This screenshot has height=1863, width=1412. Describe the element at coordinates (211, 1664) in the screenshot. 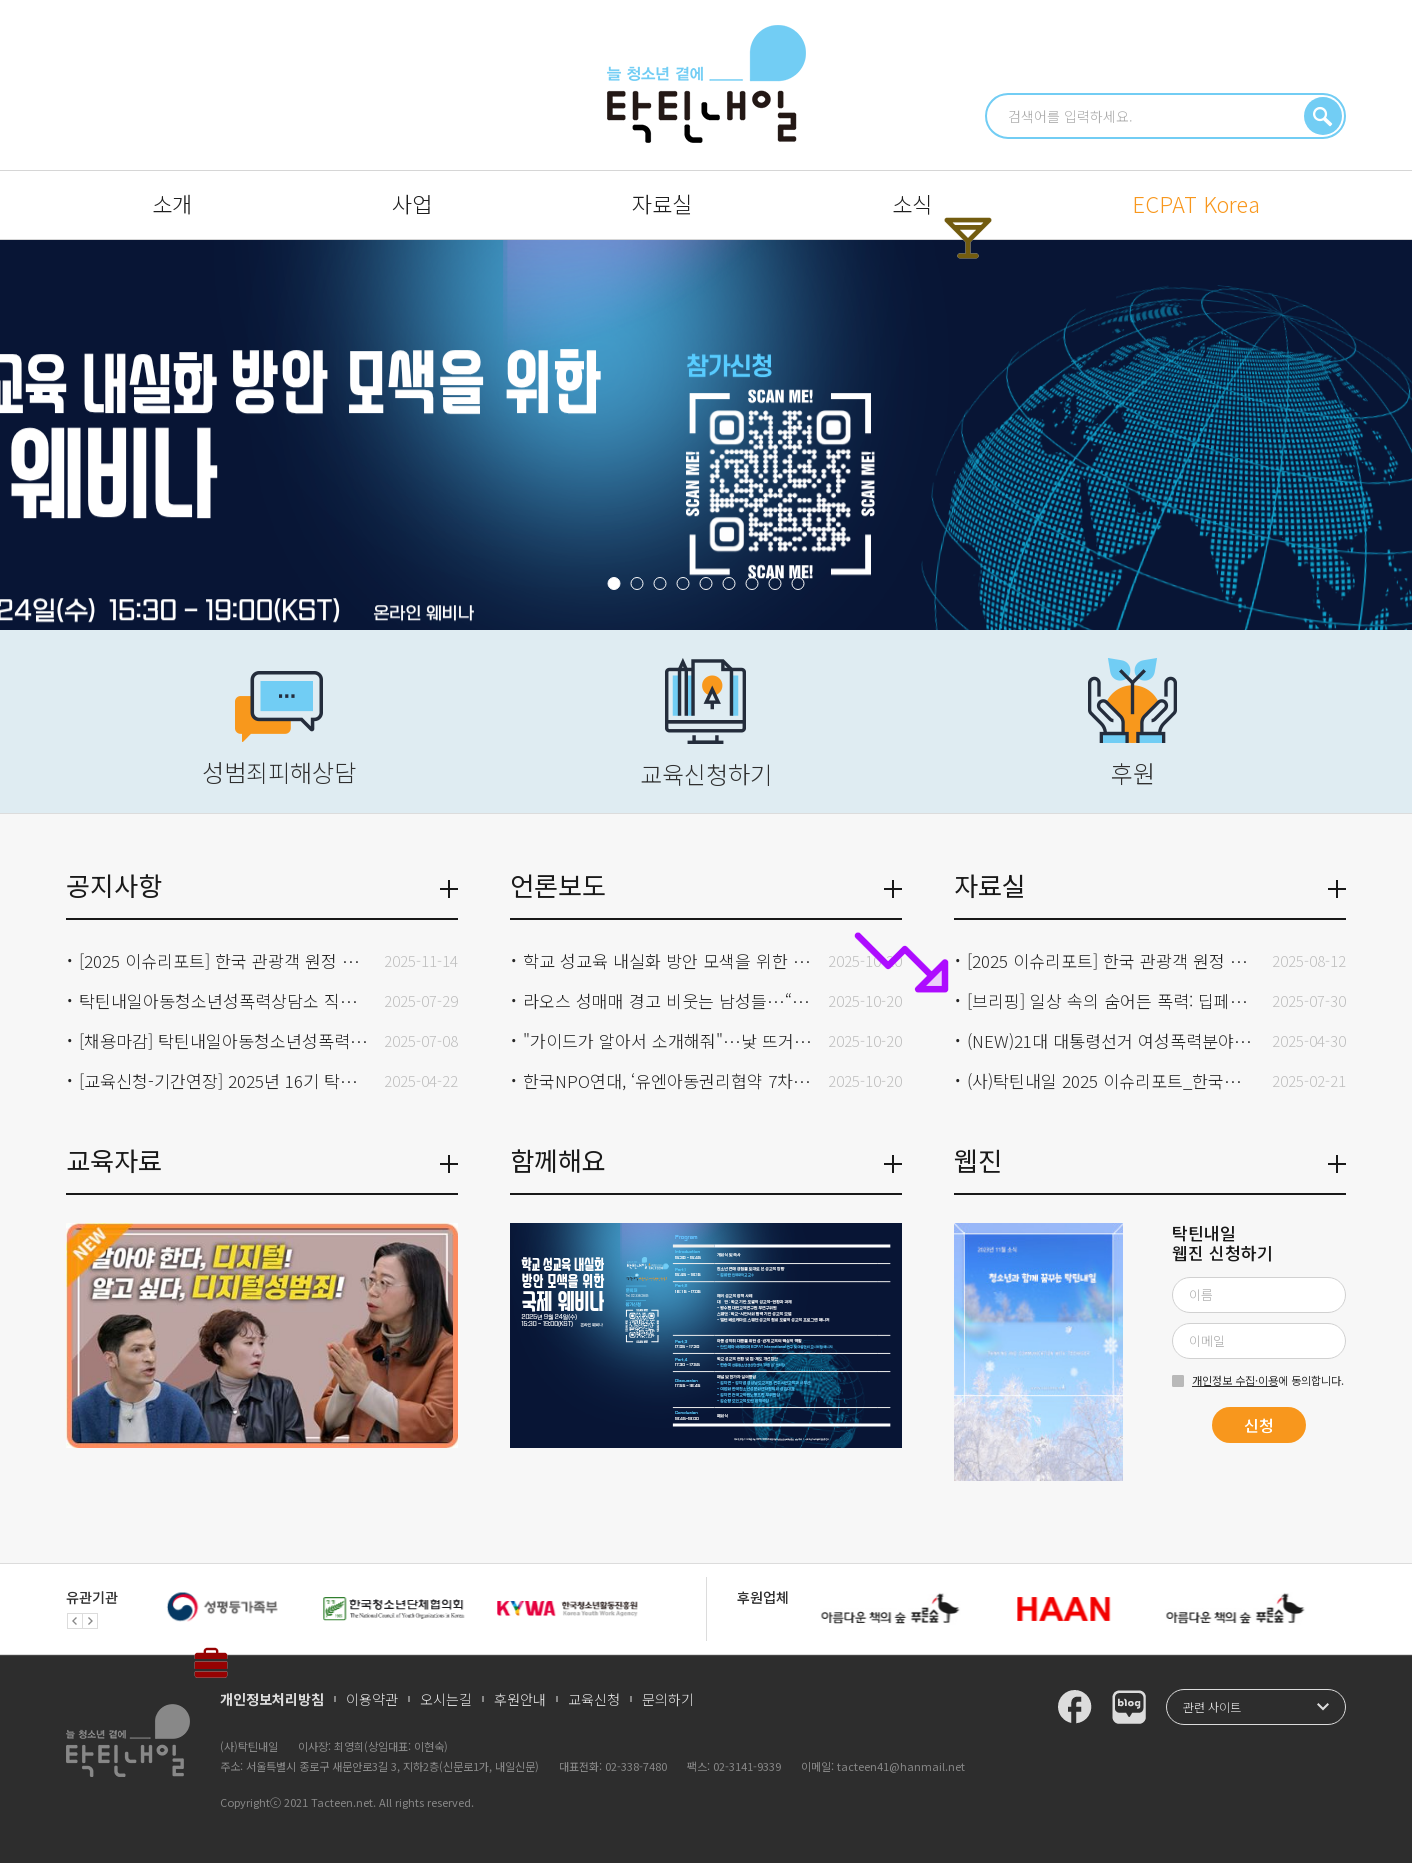

I see `access work or business documents` at that location.